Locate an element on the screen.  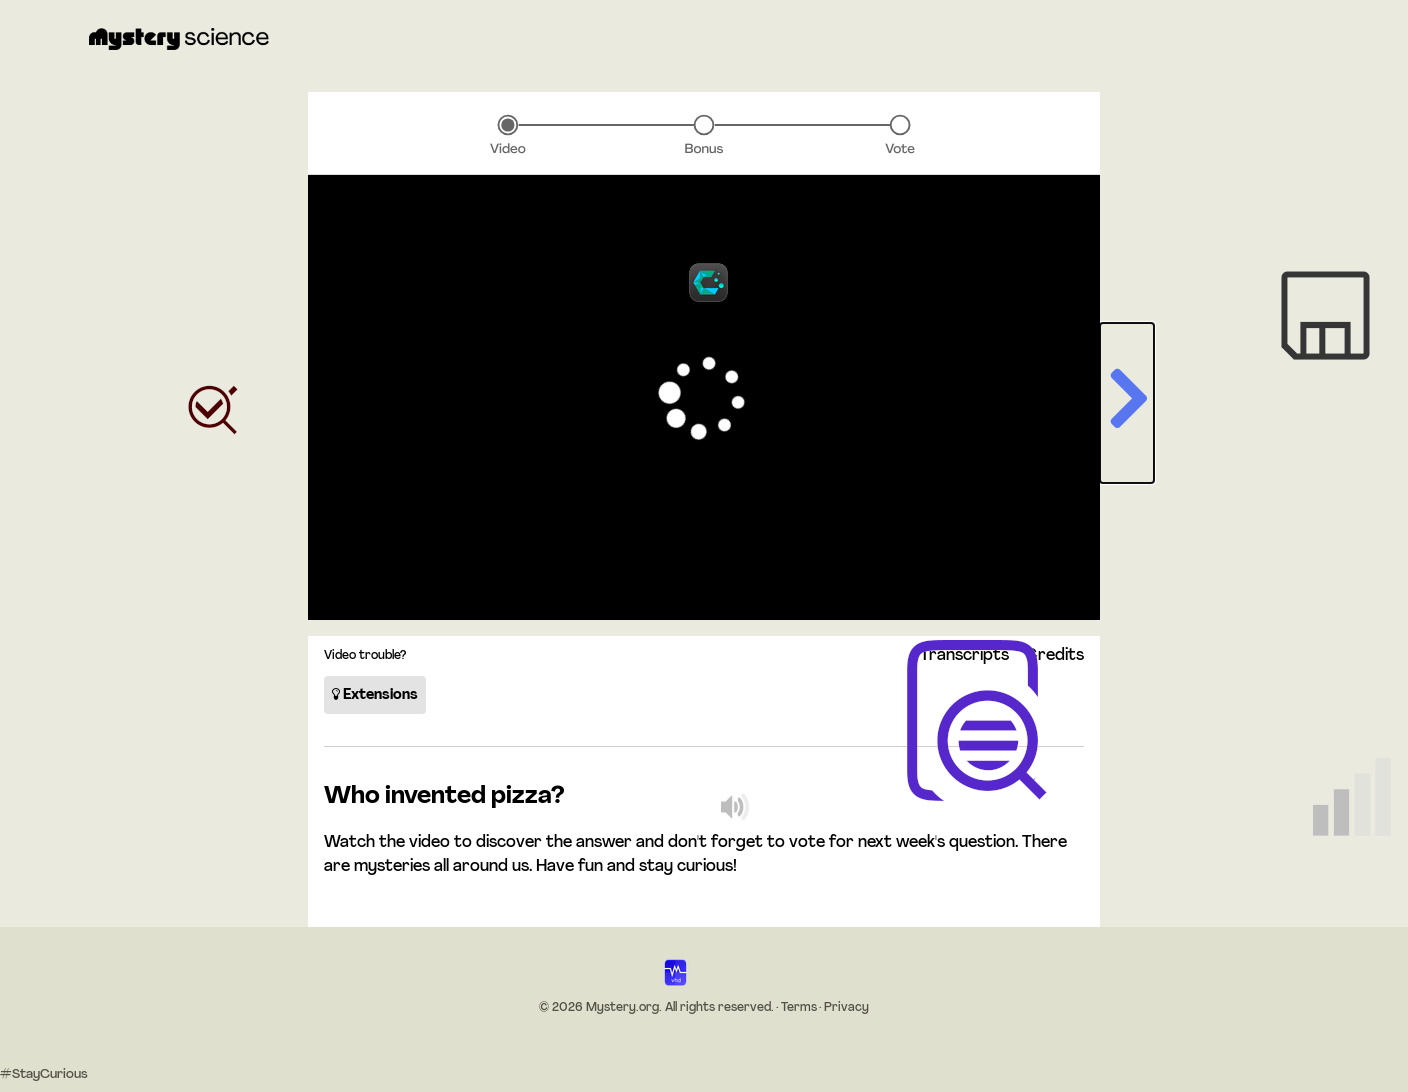
open cachyos welcome app is located at coordinates (708, 282).